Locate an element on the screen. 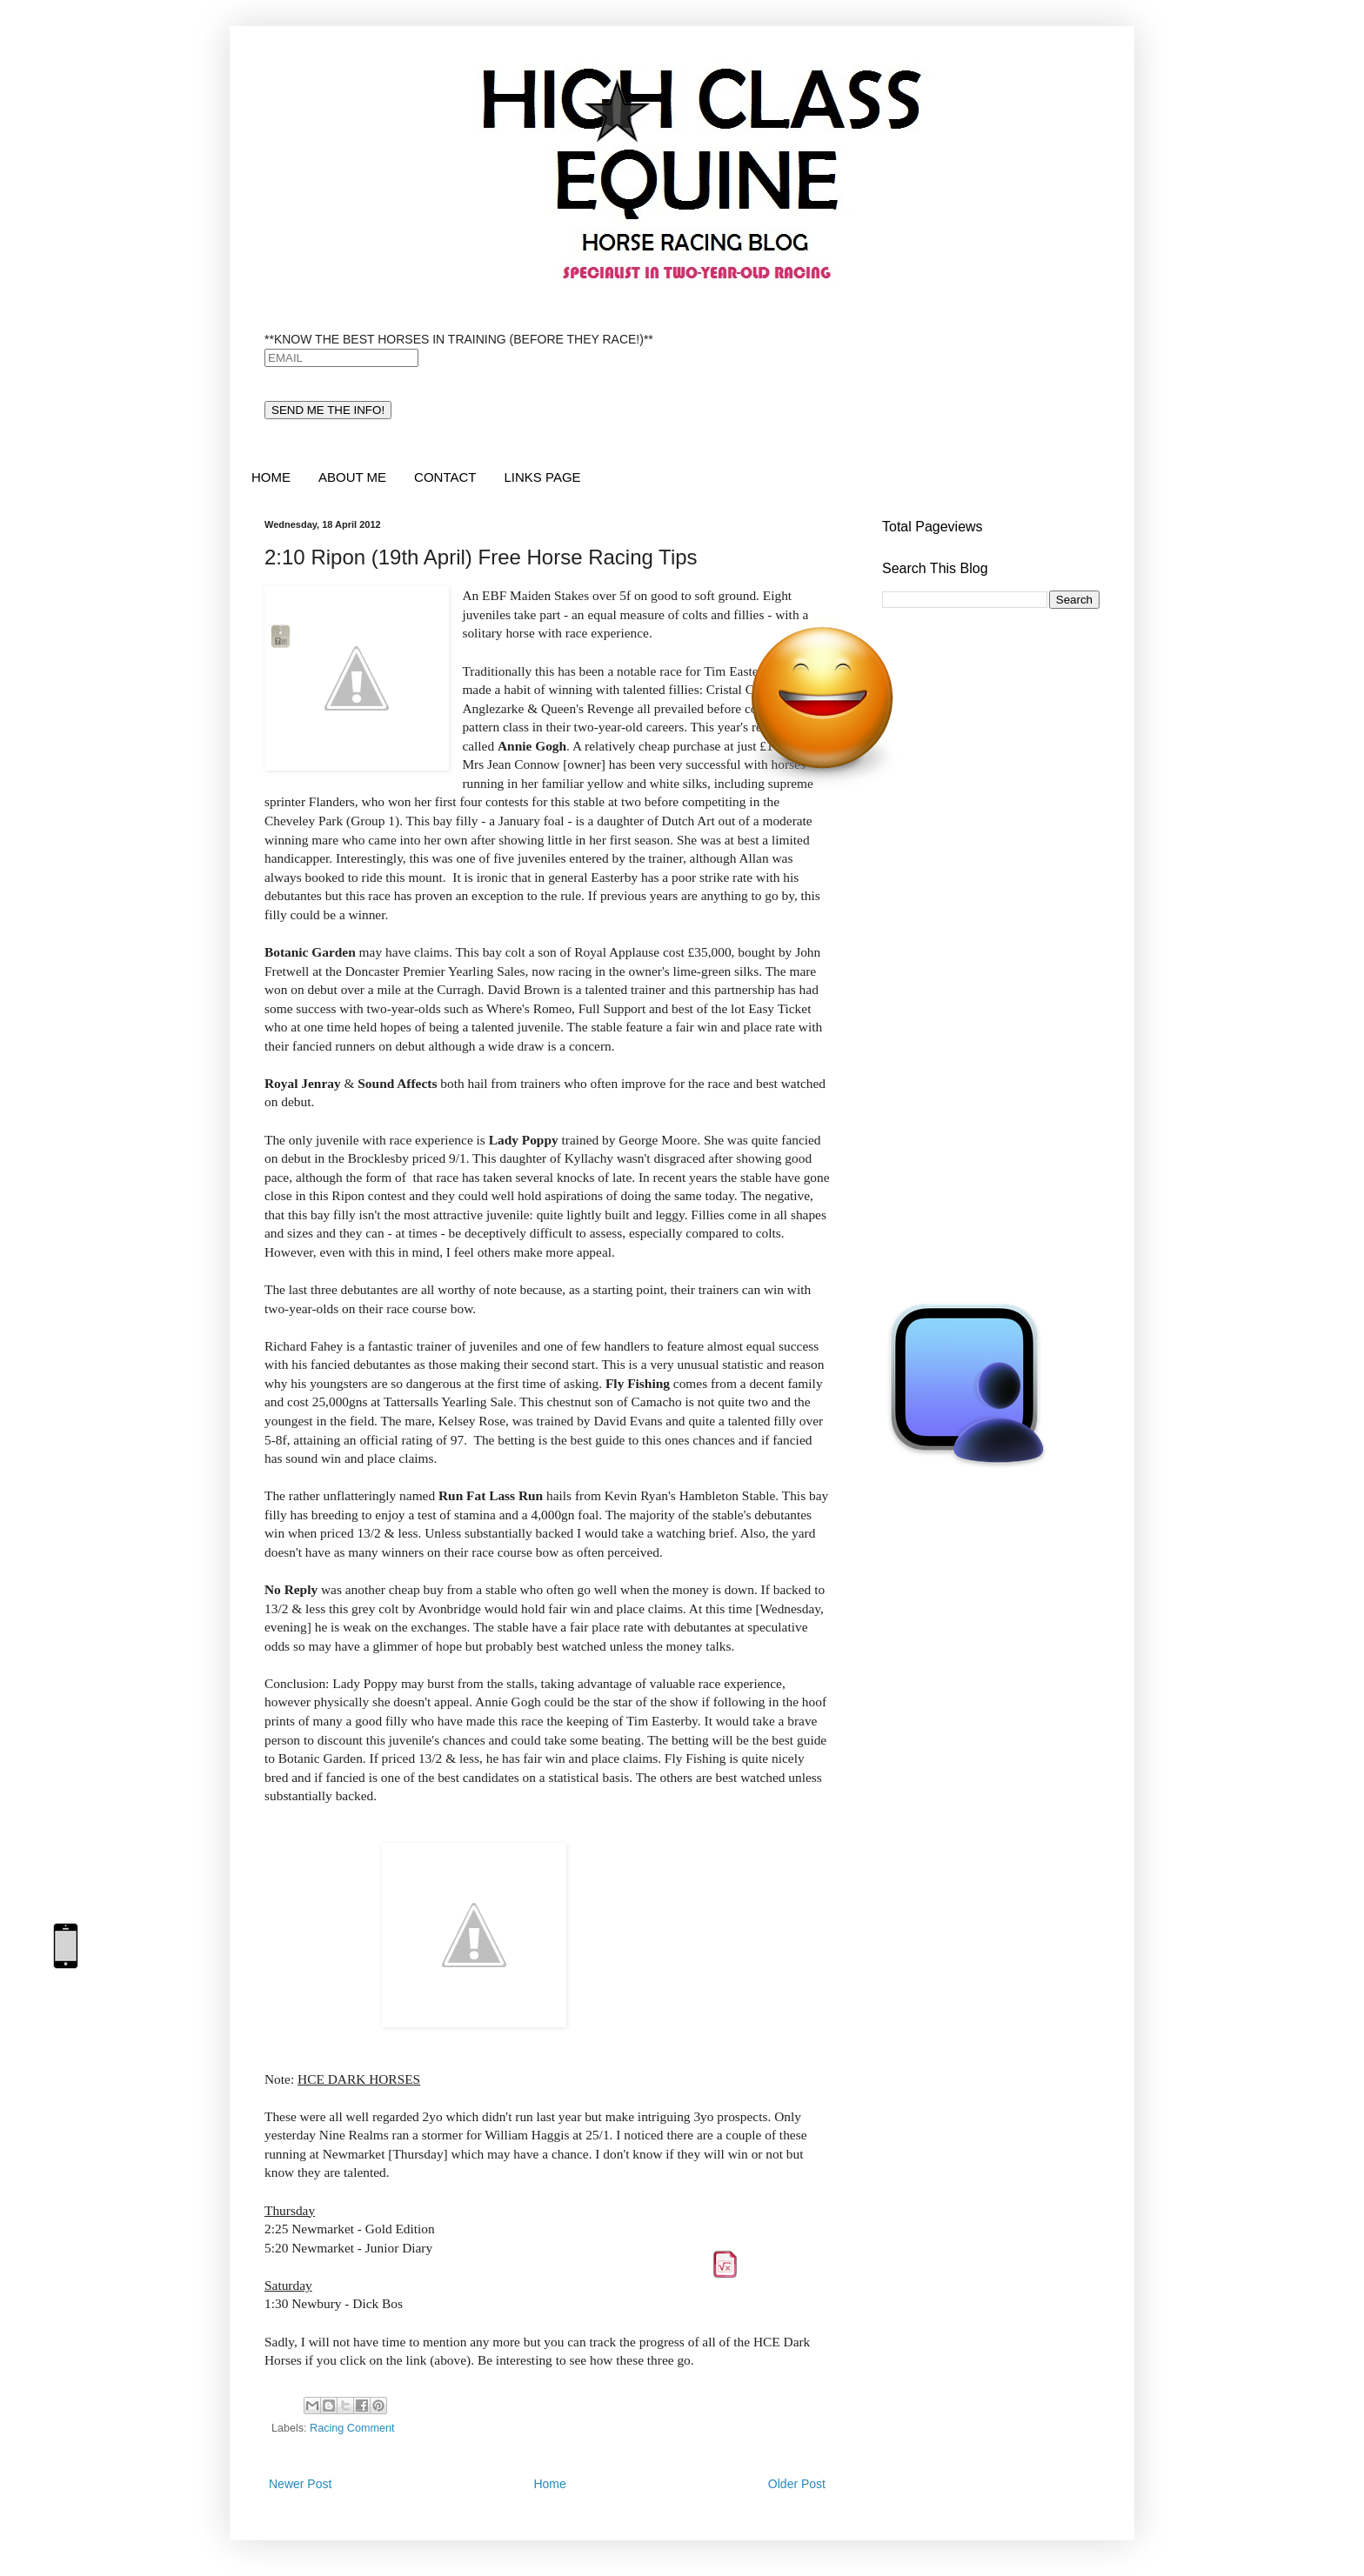  libreoffice math formula file is located at coordinates (725, 2264).